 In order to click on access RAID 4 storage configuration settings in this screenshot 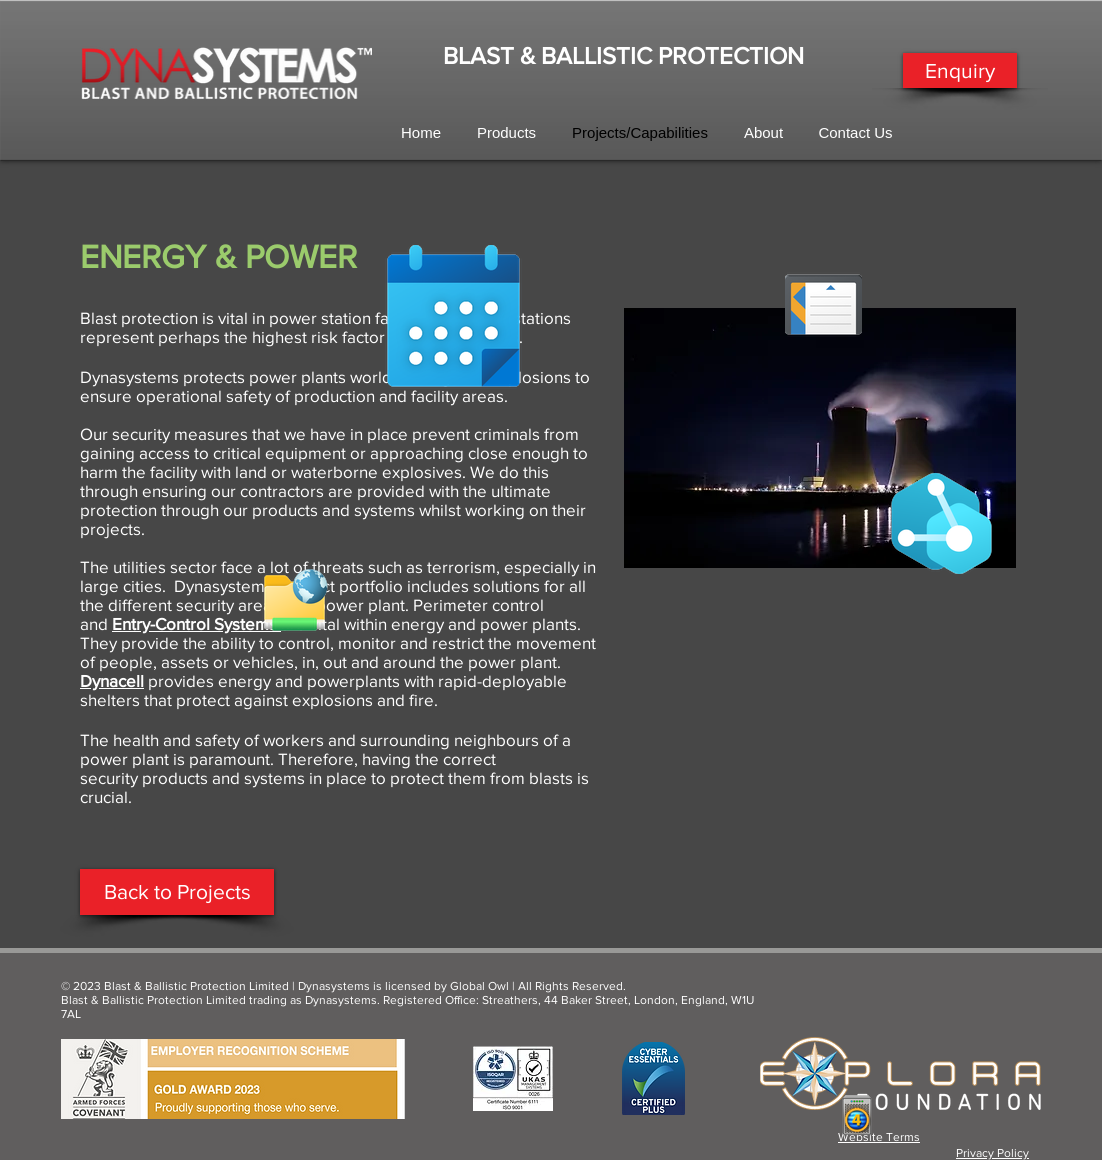, I will do `click(857, 1115)`.